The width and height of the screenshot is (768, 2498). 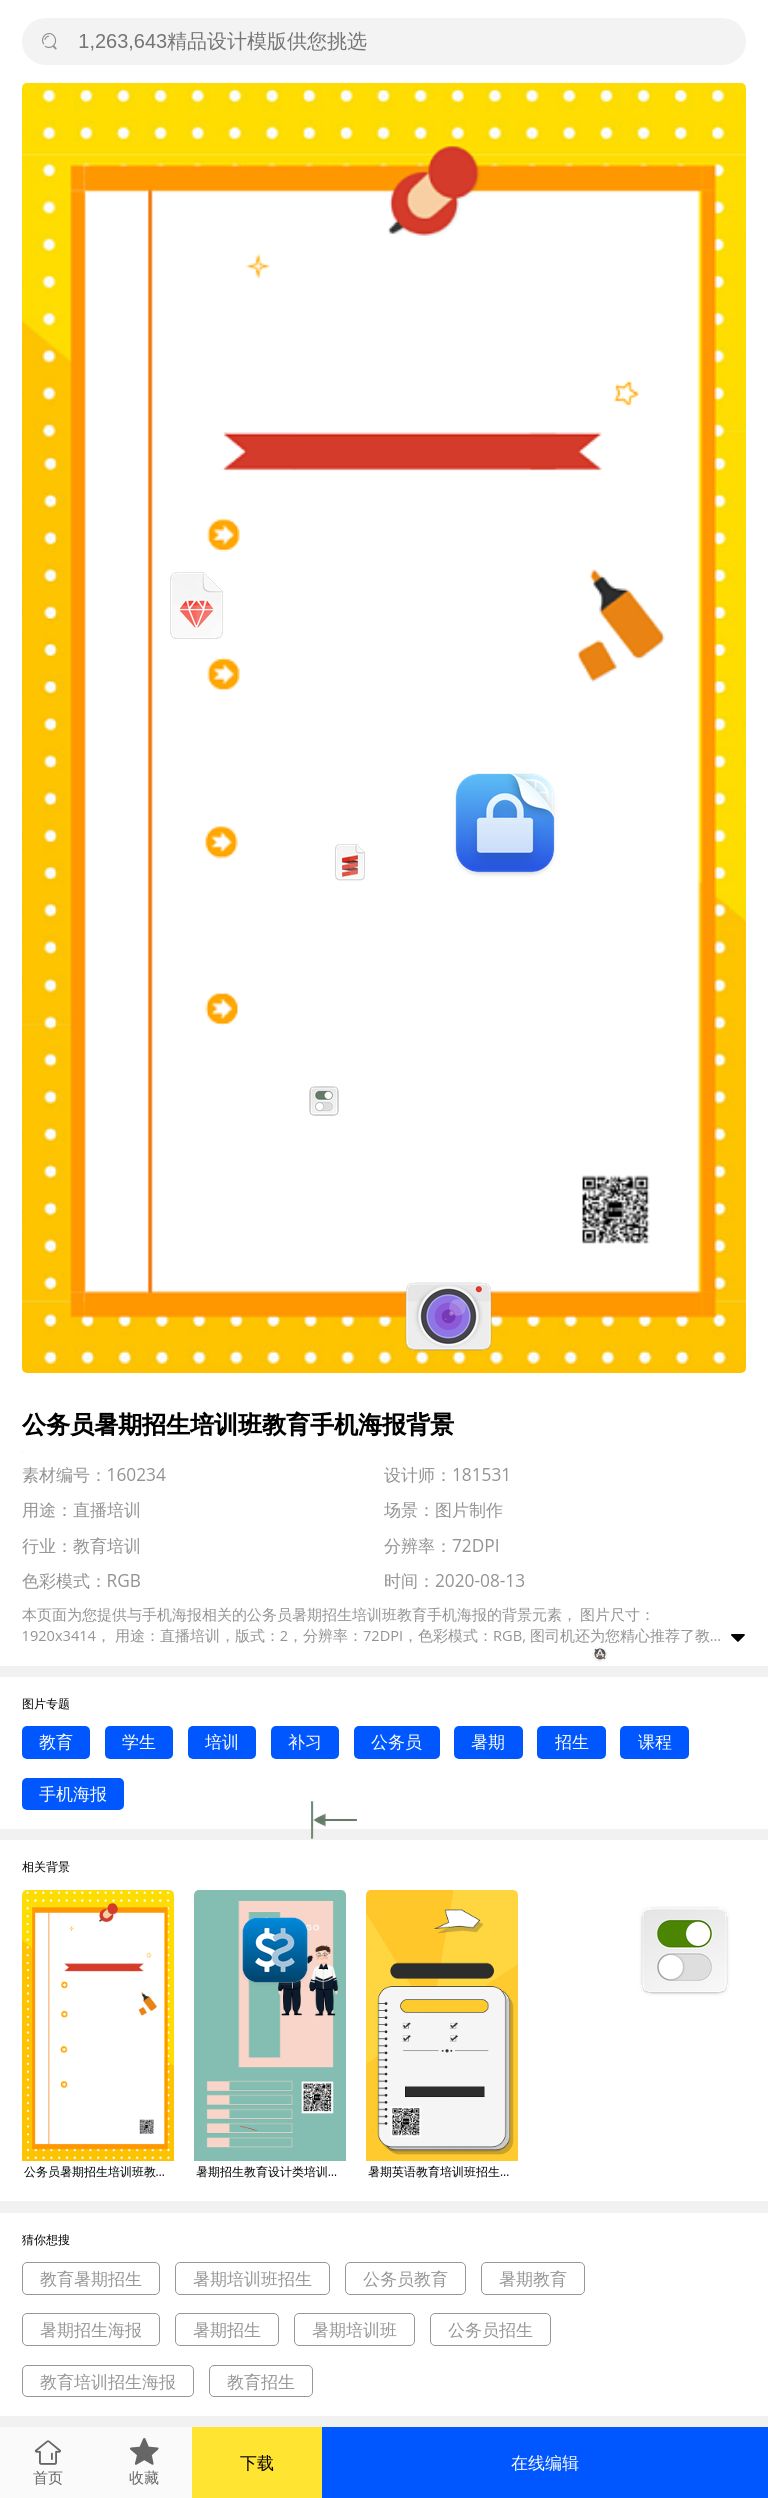 What do you see at coordinates (600, 1654) in the screenshot?
I see `open the software updater application` at bounding box center [600, 1654].